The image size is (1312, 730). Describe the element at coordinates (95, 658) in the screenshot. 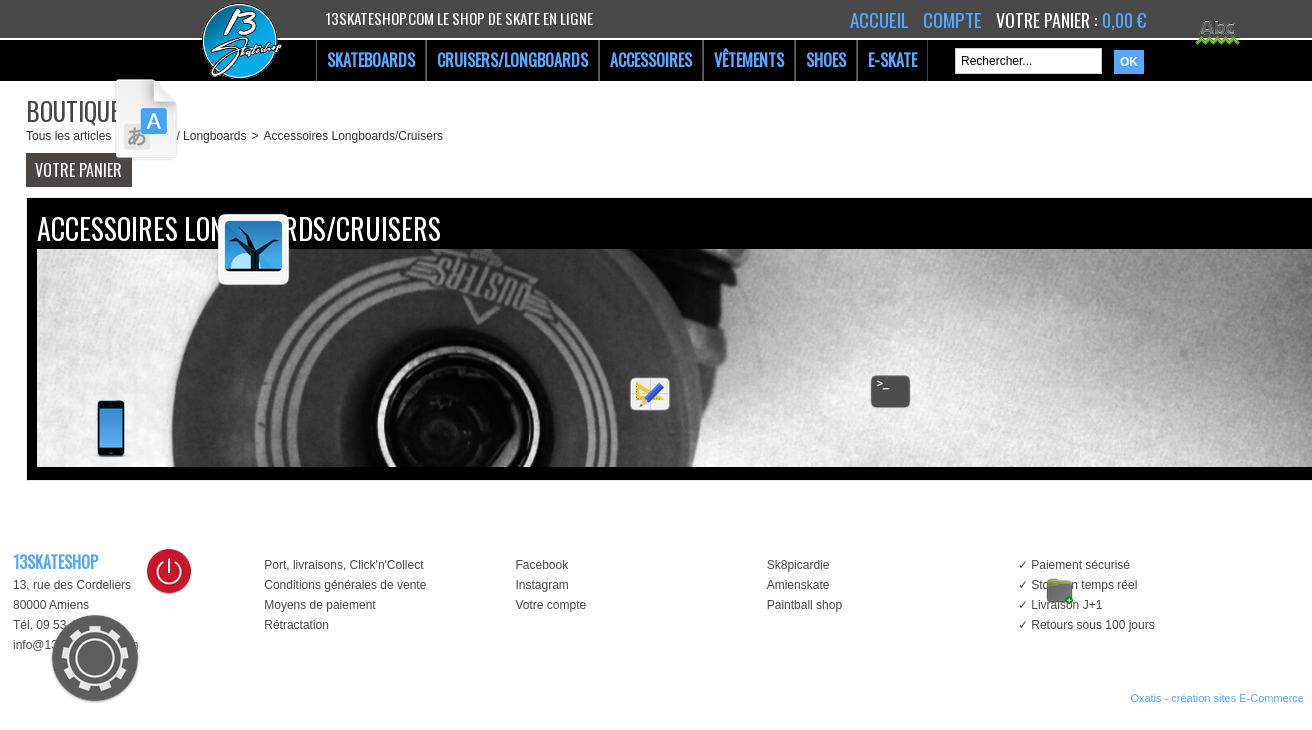

I see `indicates system or device settings` at that location.